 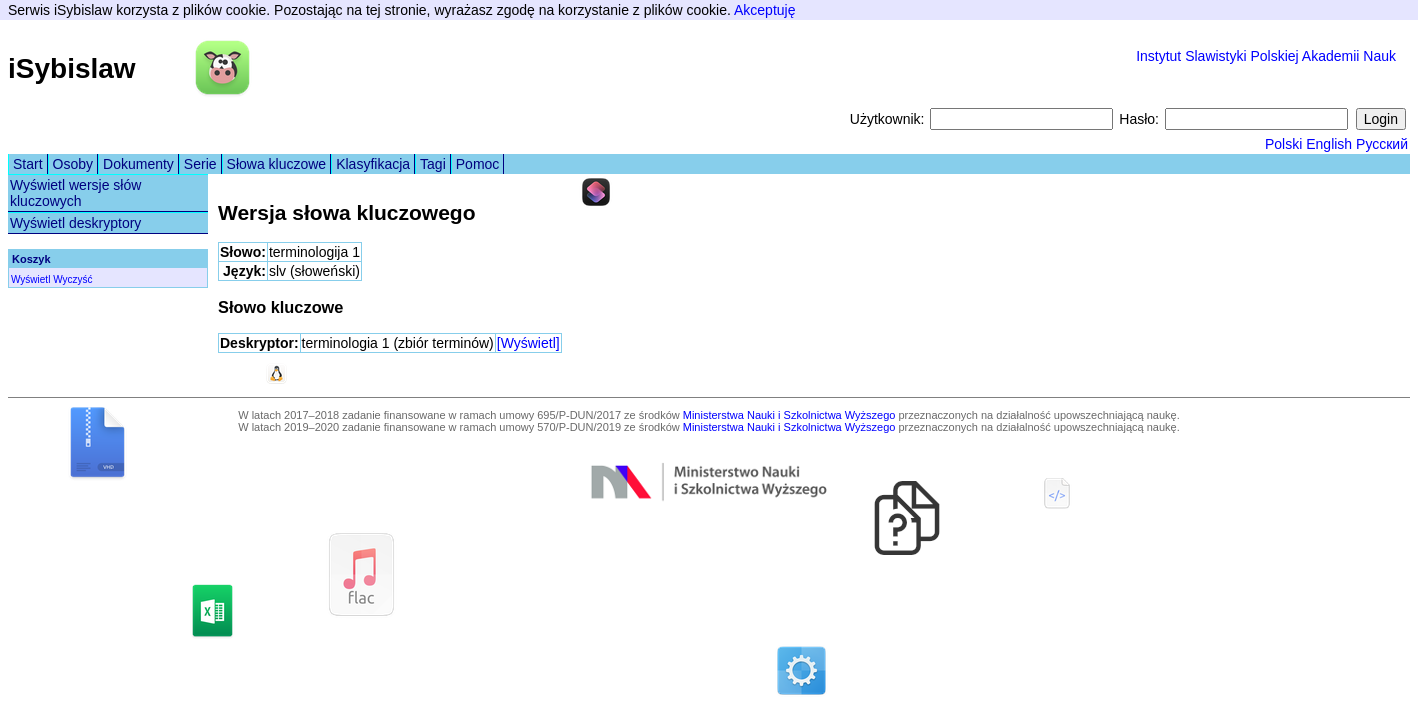 What do you see at coordinates (801, 670) in the screenshot?
I see `windows installer package file` at bounding box center [801, 670].